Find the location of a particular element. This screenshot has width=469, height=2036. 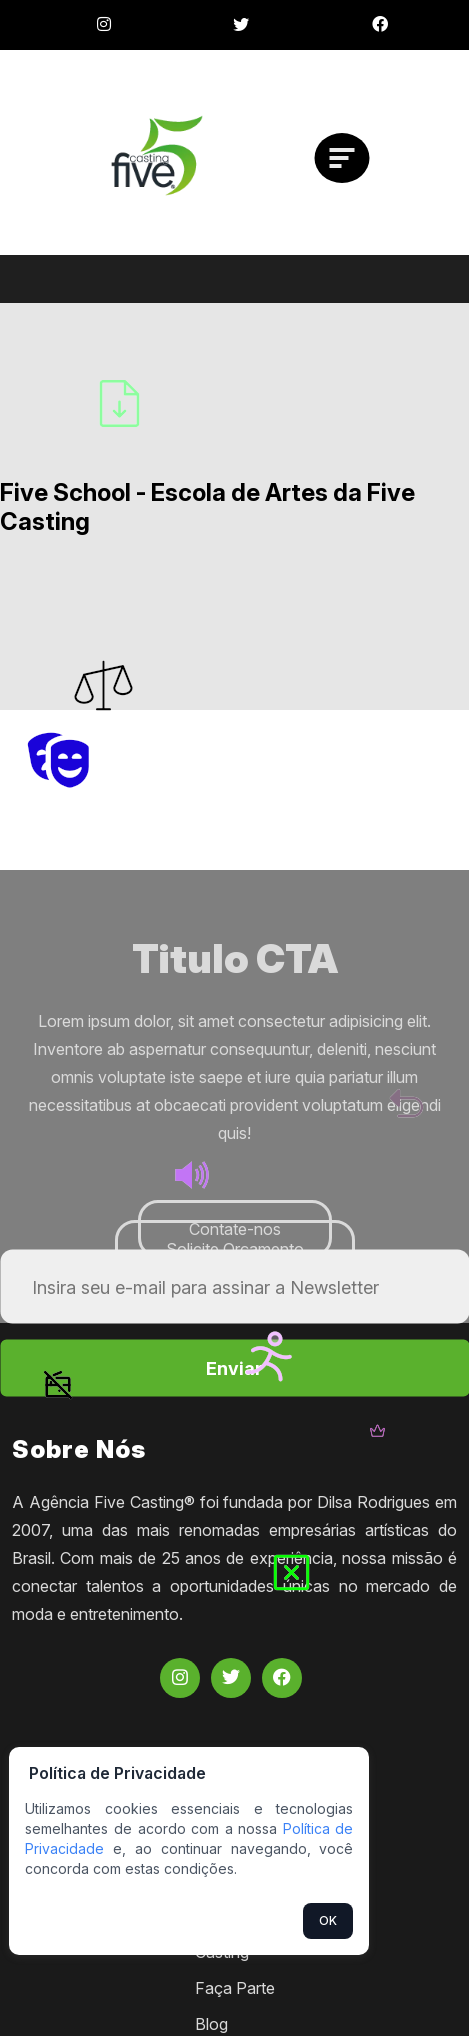

radio or broadcast feature disabled is located at coordinates (58, 1385).